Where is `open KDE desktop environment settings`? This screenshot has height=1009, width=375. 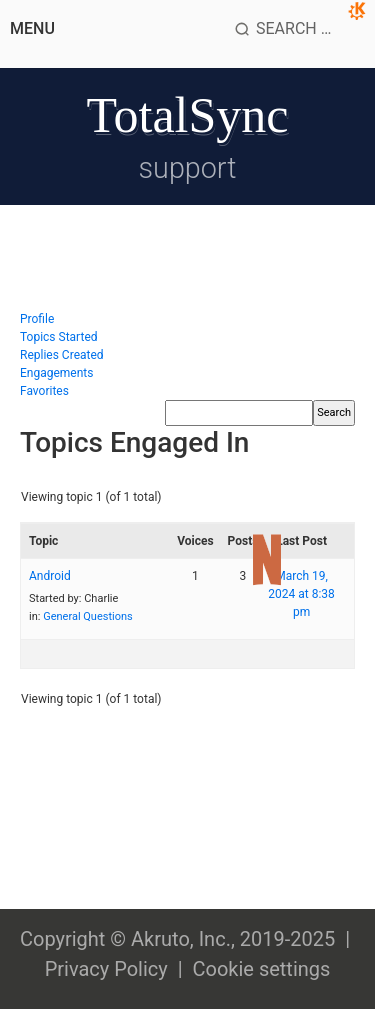
open KDE desktop environment settings is located at coordinates (357, 11).